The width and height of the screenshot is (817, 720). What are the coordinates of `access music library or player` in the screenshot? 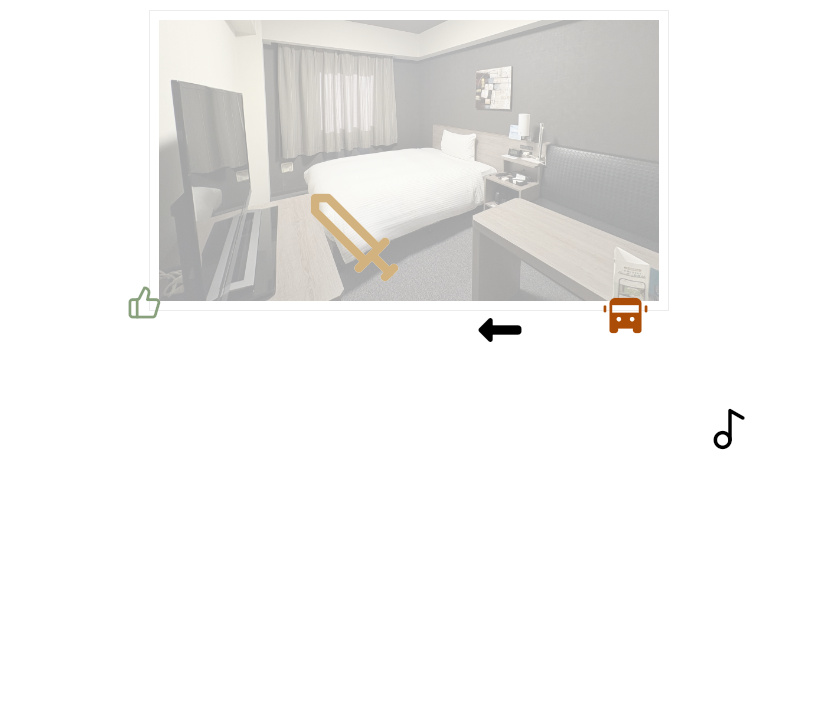 It's located at (730, 429).